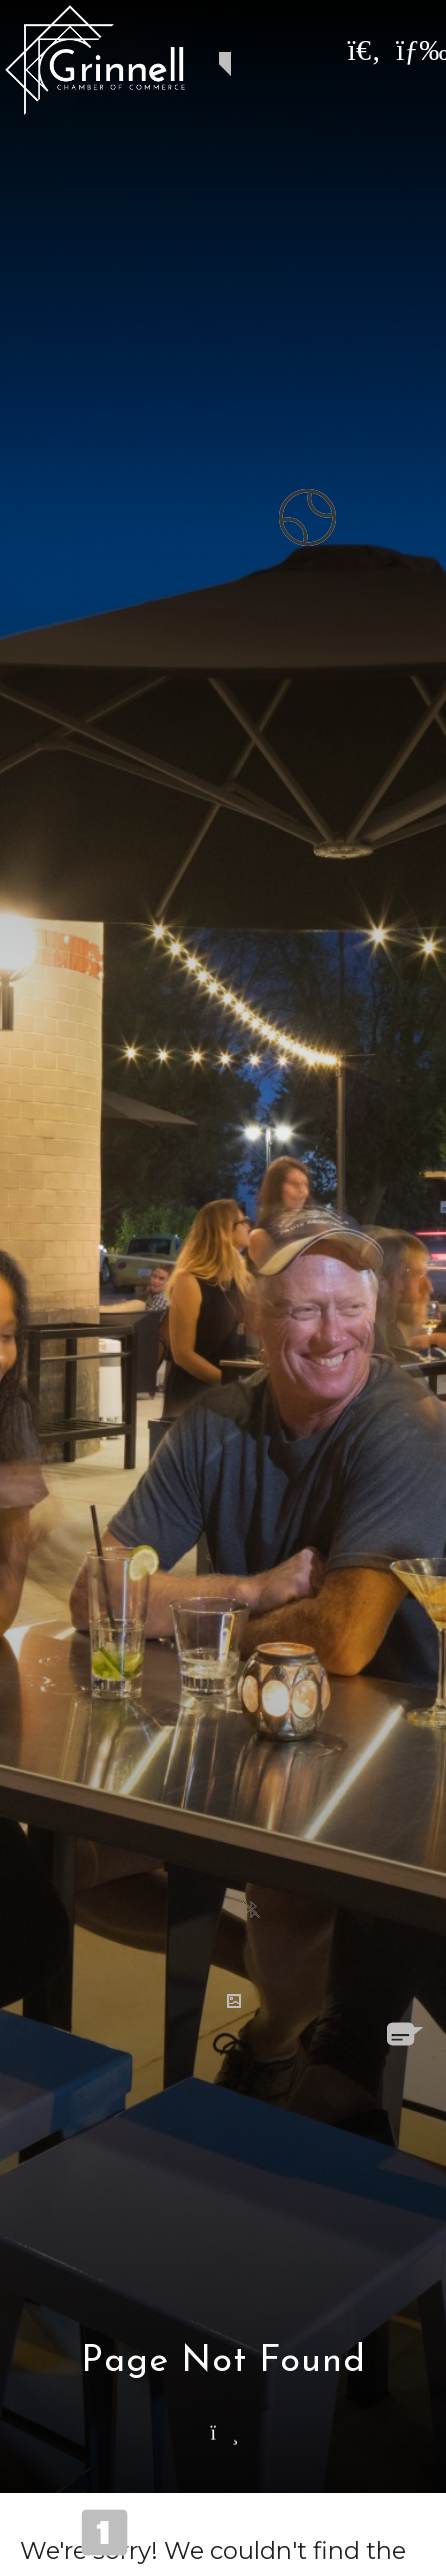 This screenshot has width=446, height=2573. What do you see at coordinates (225, 64) in the screenshot?
I see `move selection cursor to end of text (right-to-left mode)` at bounding box center [225, 64].